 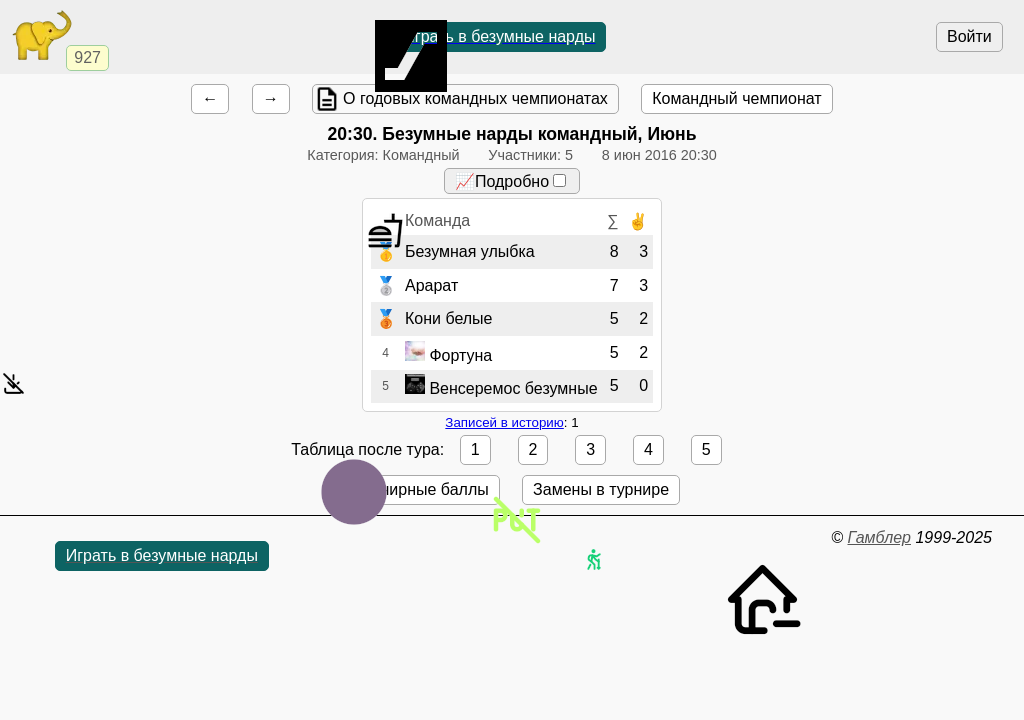 I want to click on download unavailable or disabled, so click(x=13, y=383).